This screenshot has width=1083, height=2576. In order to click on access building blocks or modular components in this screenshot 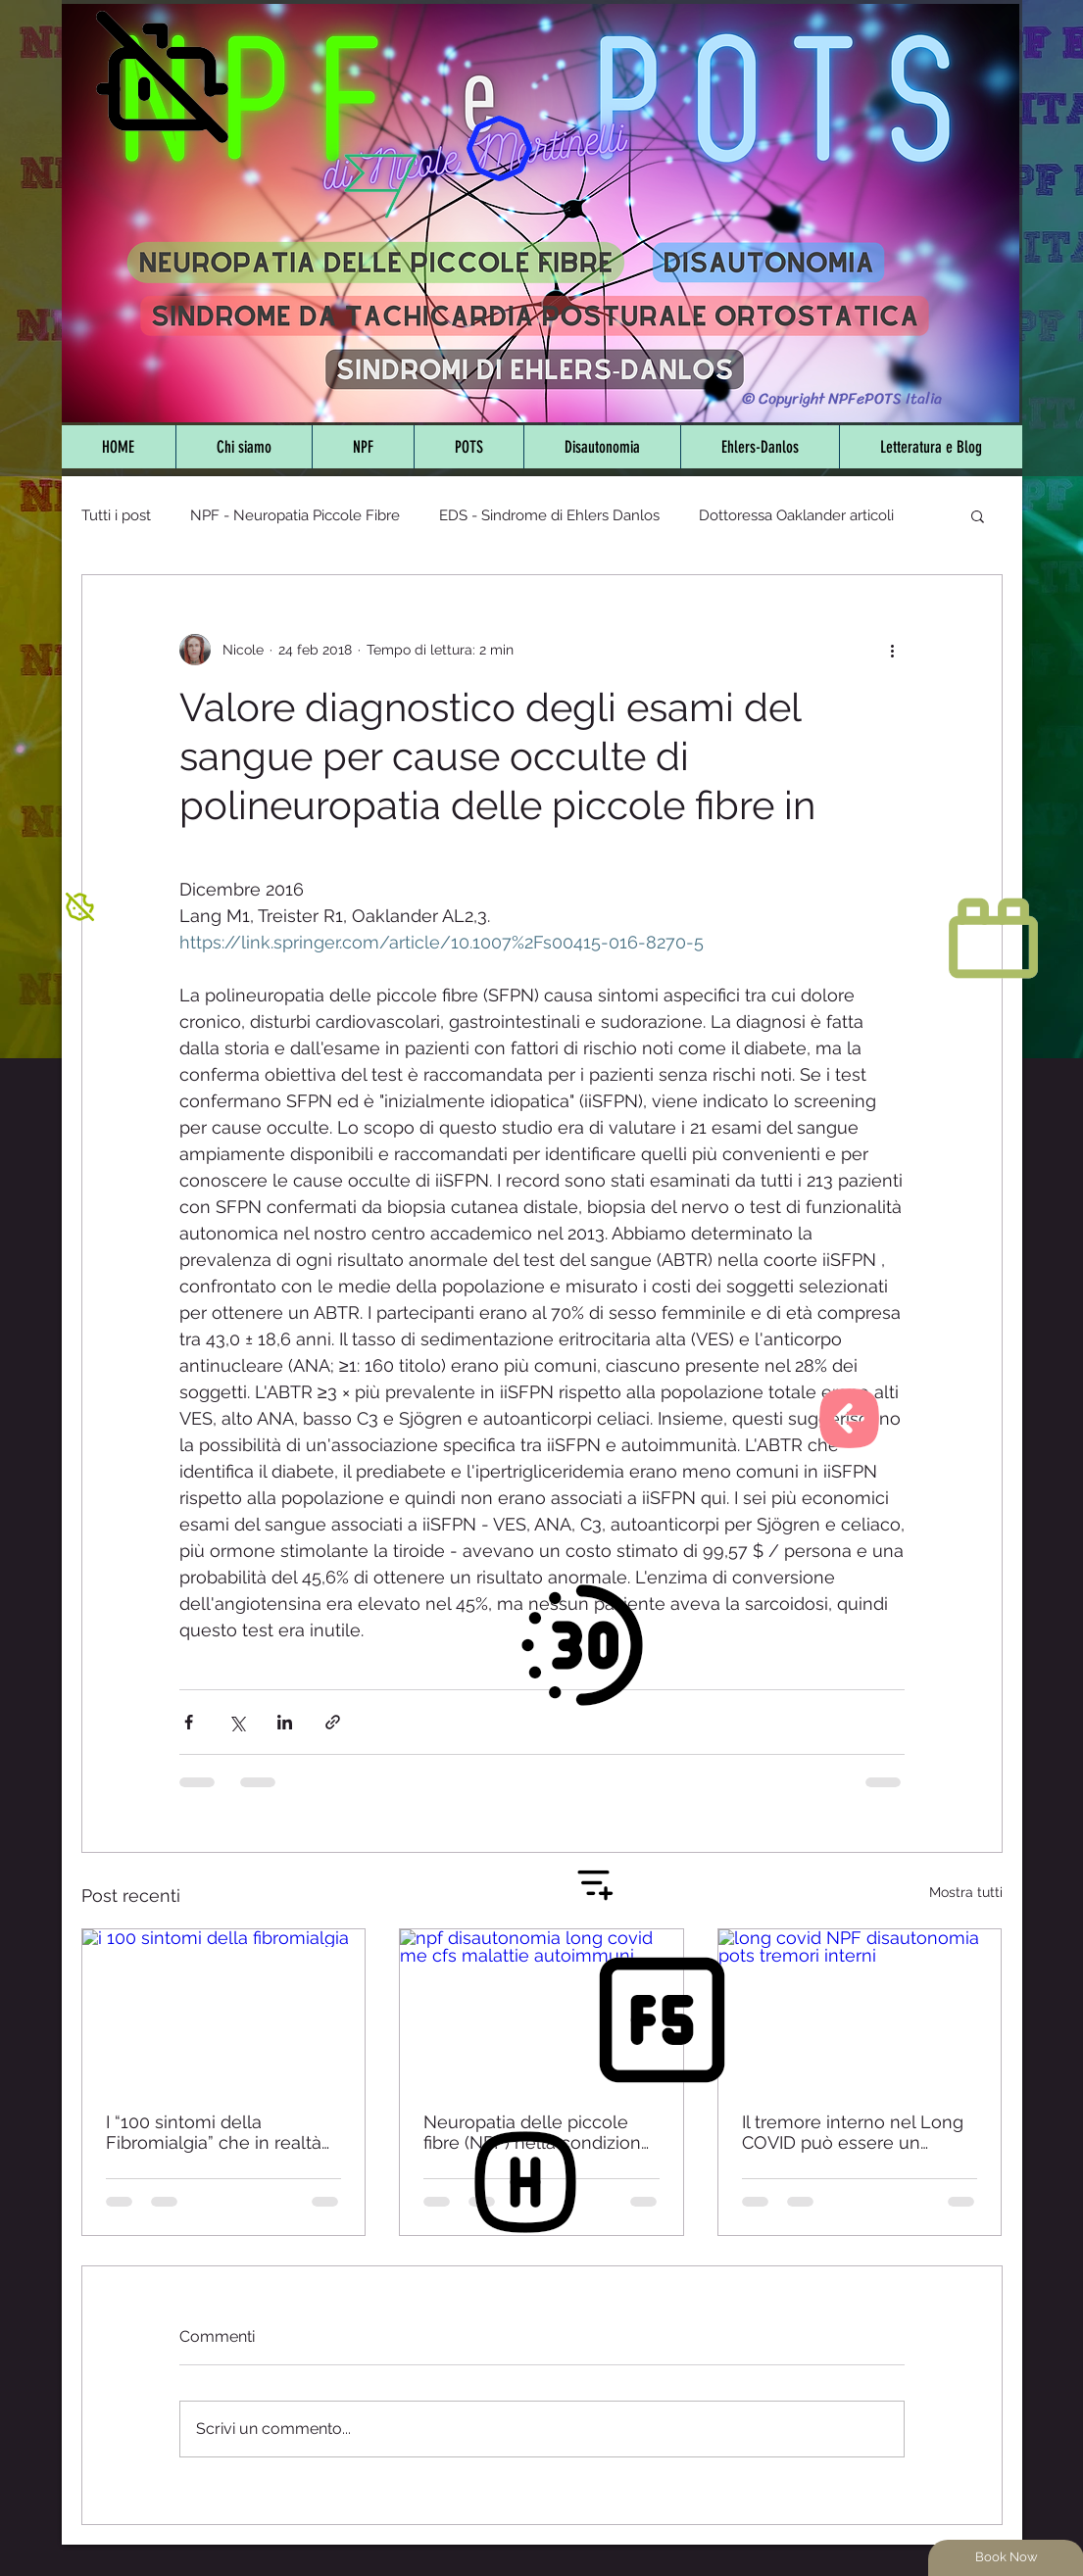, I will do `click(993, 938)`.